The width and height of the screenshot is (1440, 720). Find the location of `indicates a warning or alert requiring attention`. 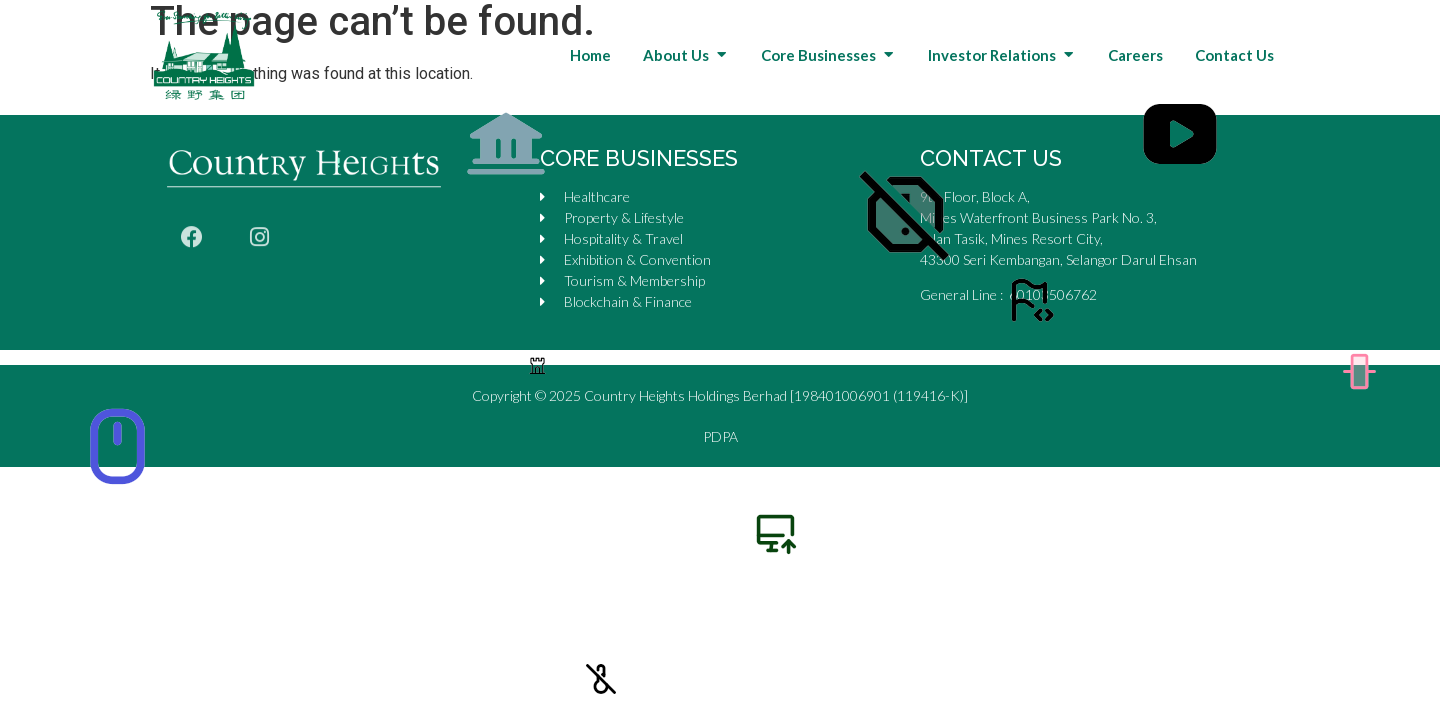

indicates a warning or alert requiring attention is located at coordinates (338, 162).